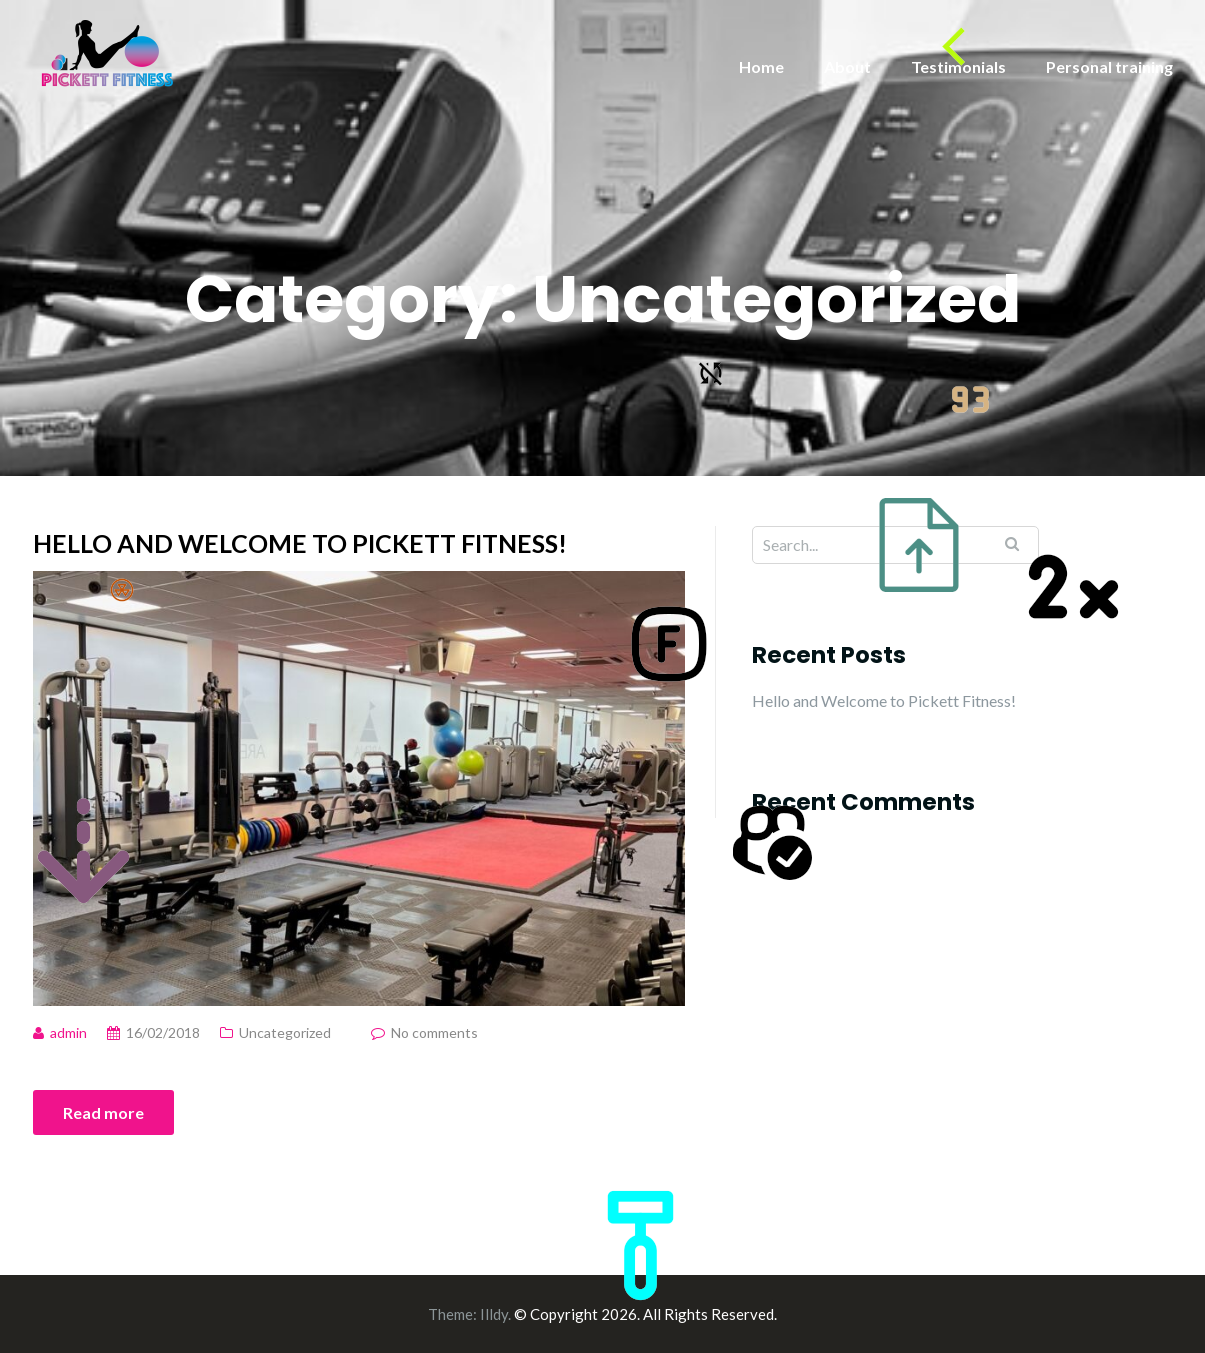 Image resolution: width=1205 pixels, height=1353 pixels. What do you see at coordinates (953, 46) in the screenshot?
I see `go back to the previous screen` at bounding box center [953, 46].